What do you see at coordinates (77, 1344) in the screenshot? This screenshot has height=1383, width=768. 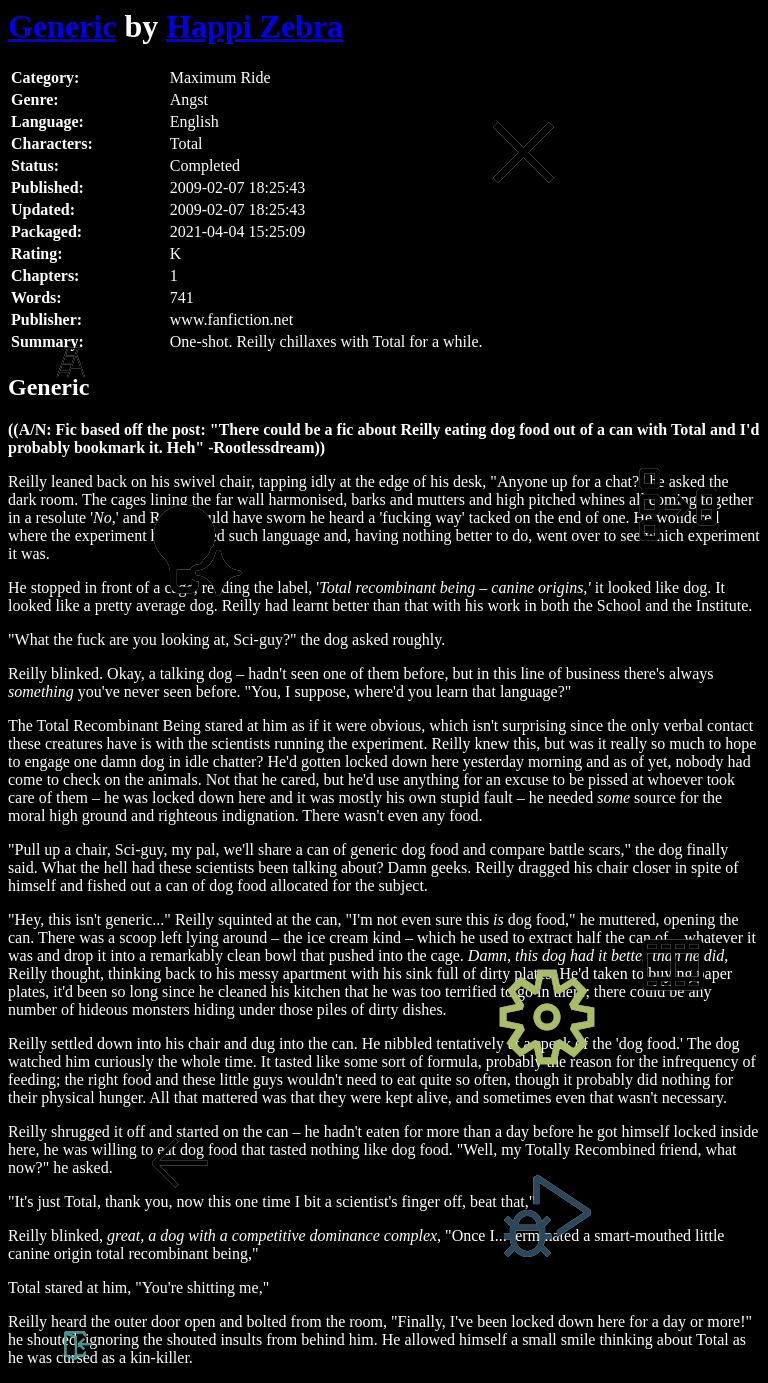 I see `sign in to your account` at bounding box center [77, 1344].